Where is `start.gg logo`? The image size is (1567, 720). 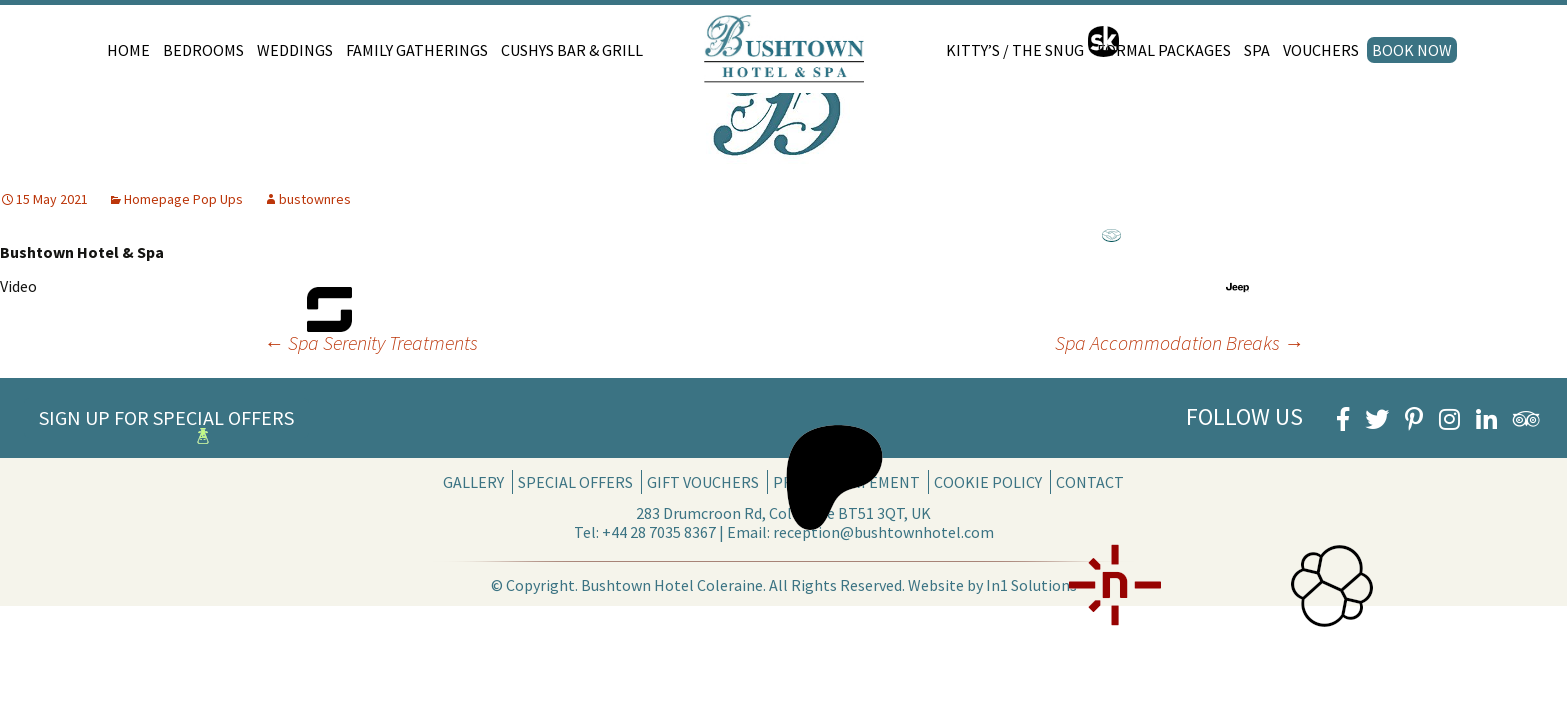
start.gg logo is located at coordinates (329, 309).